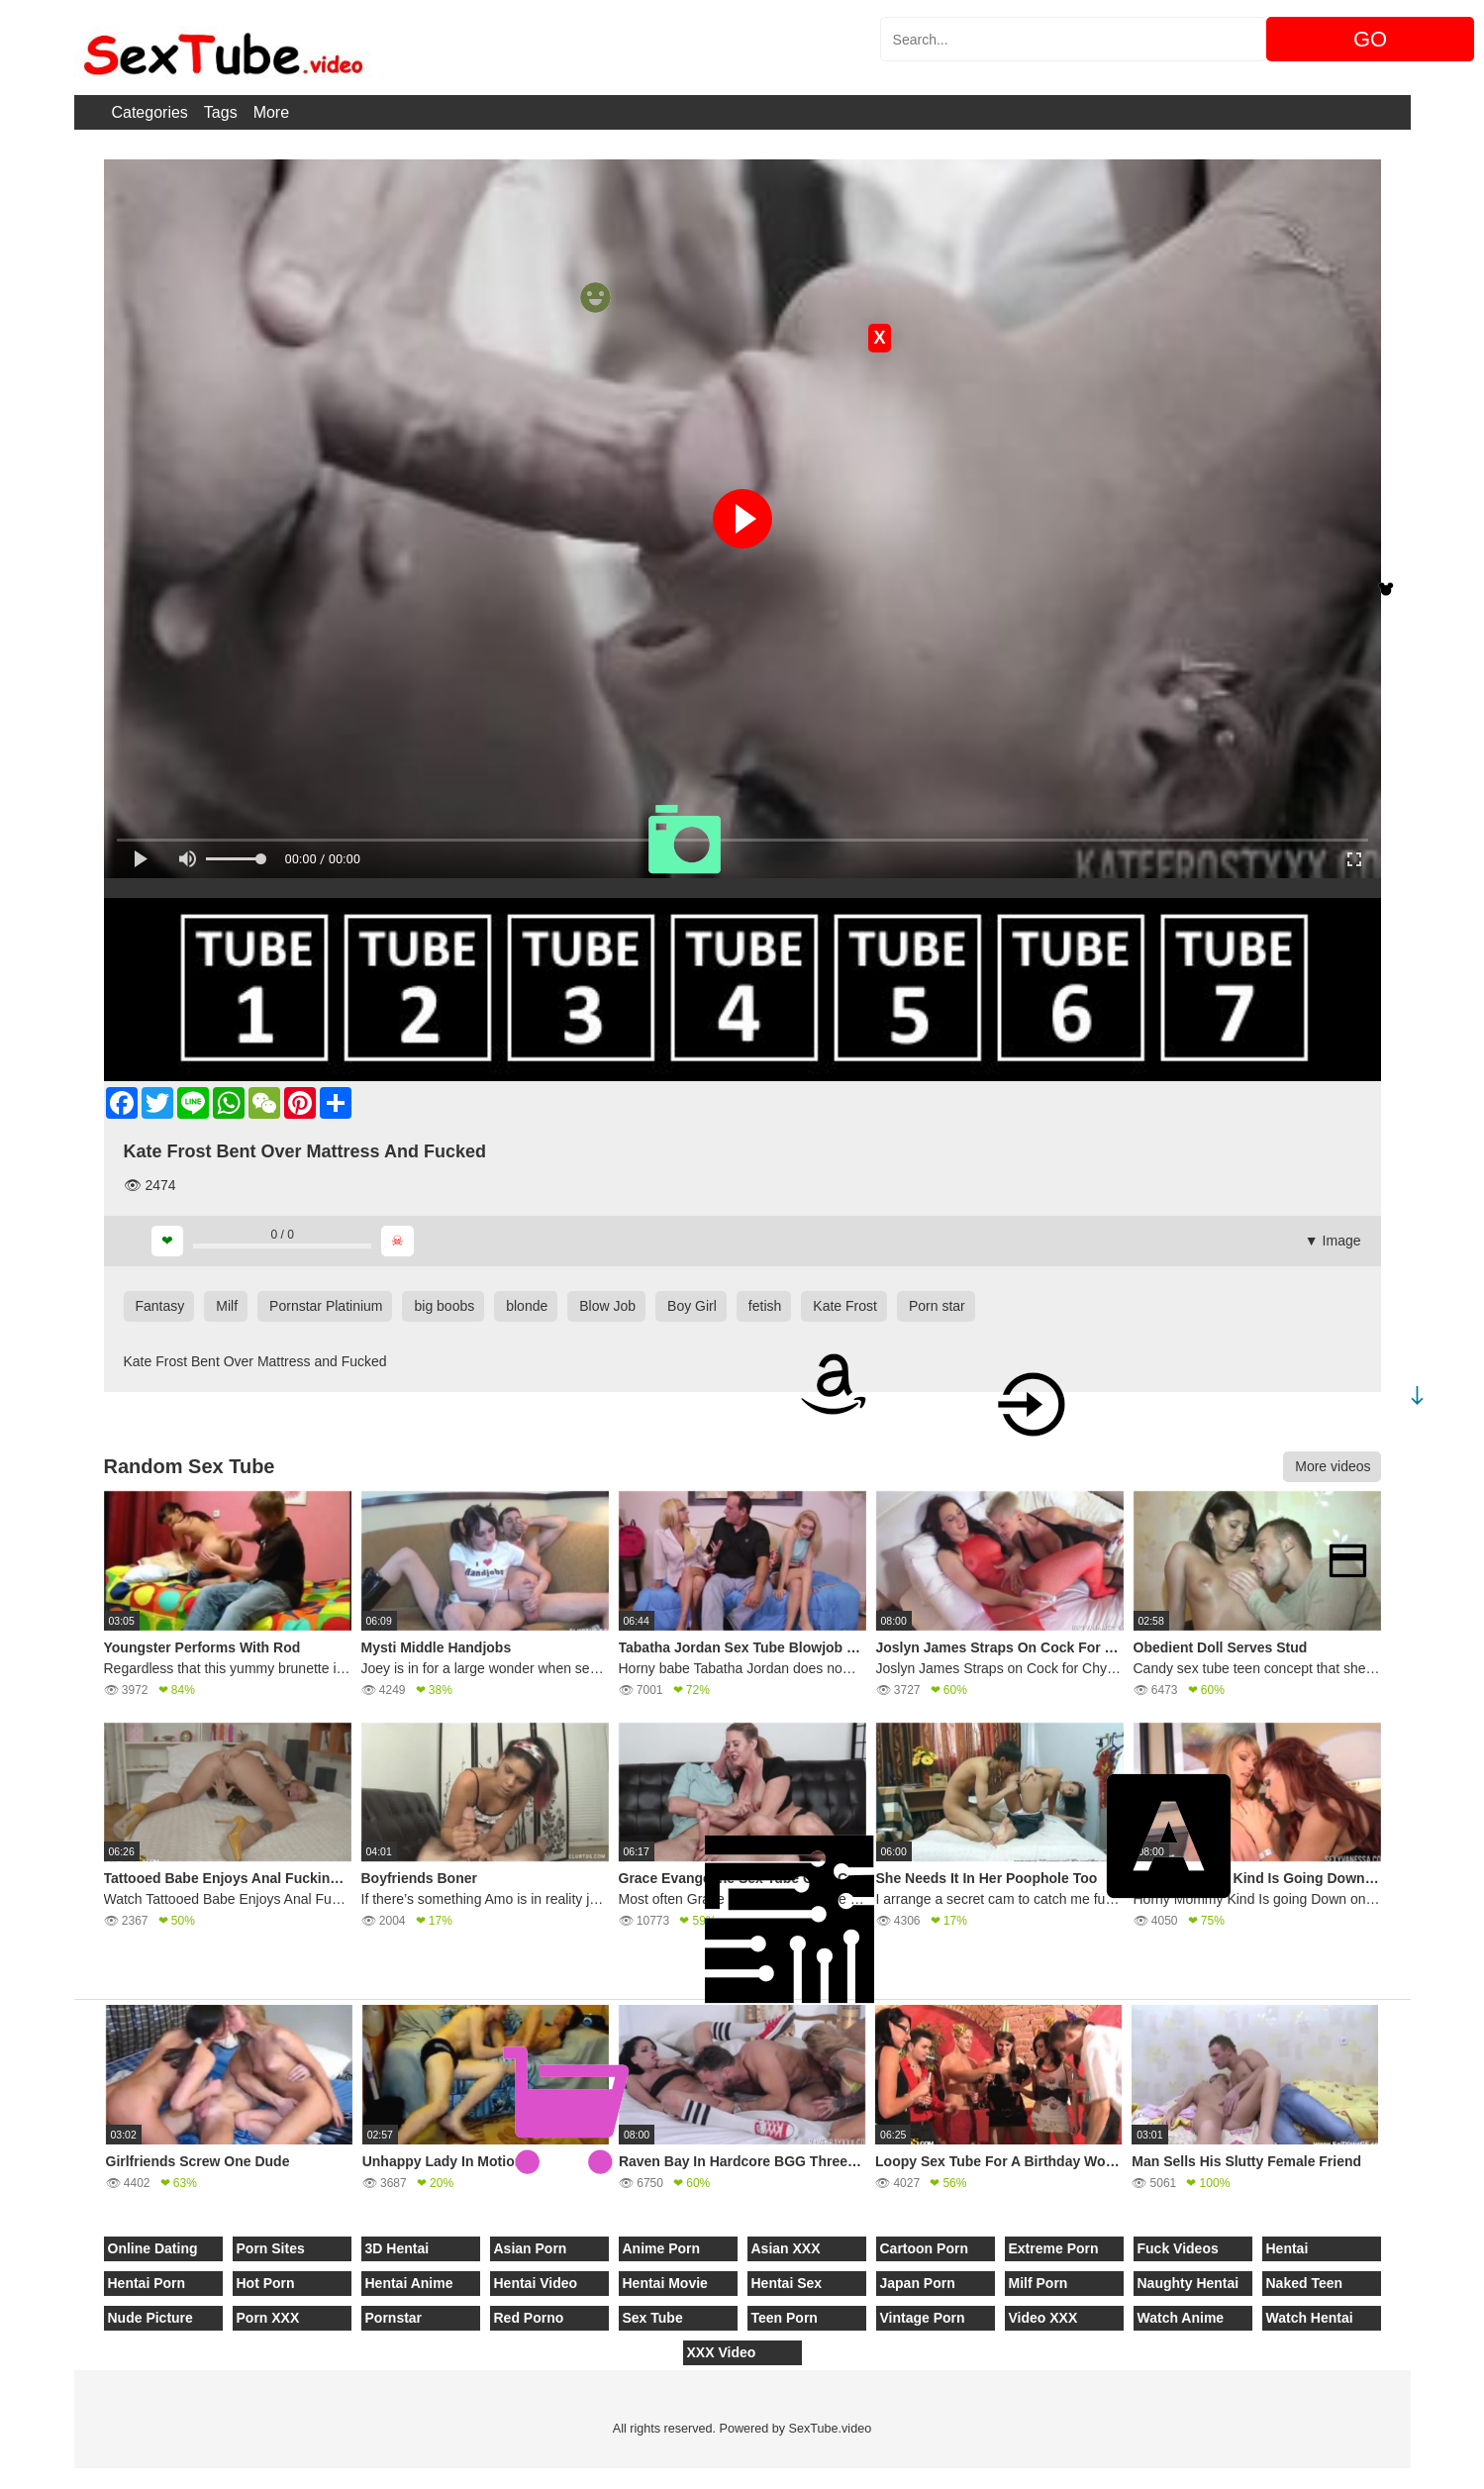 This screenshot has width=1484, height=2489. I want to click on access Disney content or services, so click(1386, 589).